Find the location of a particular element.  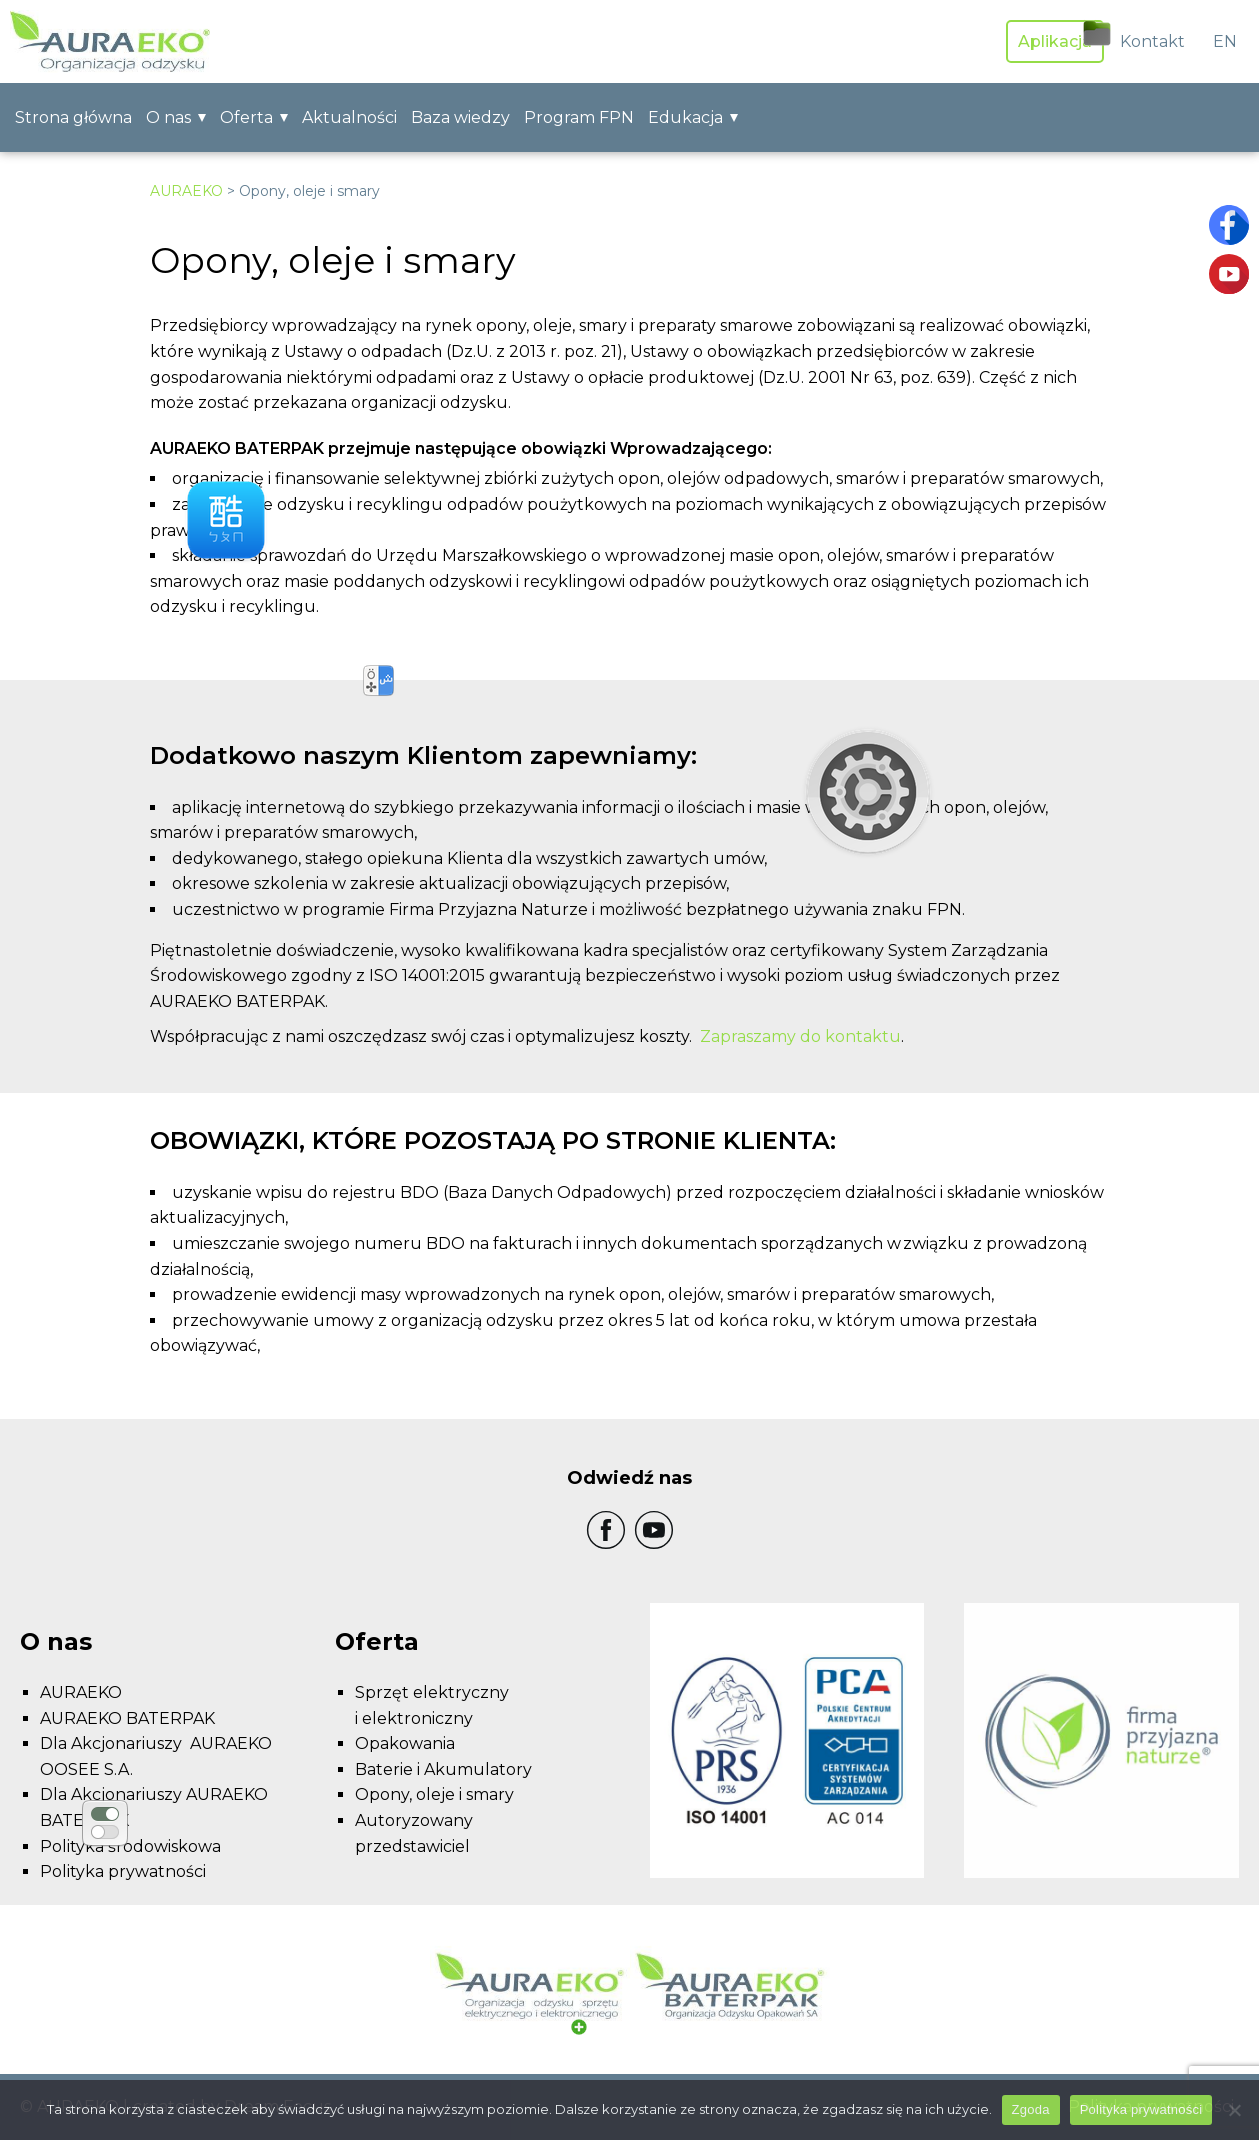

open folder containing files is located at coordinates (1097, 33).